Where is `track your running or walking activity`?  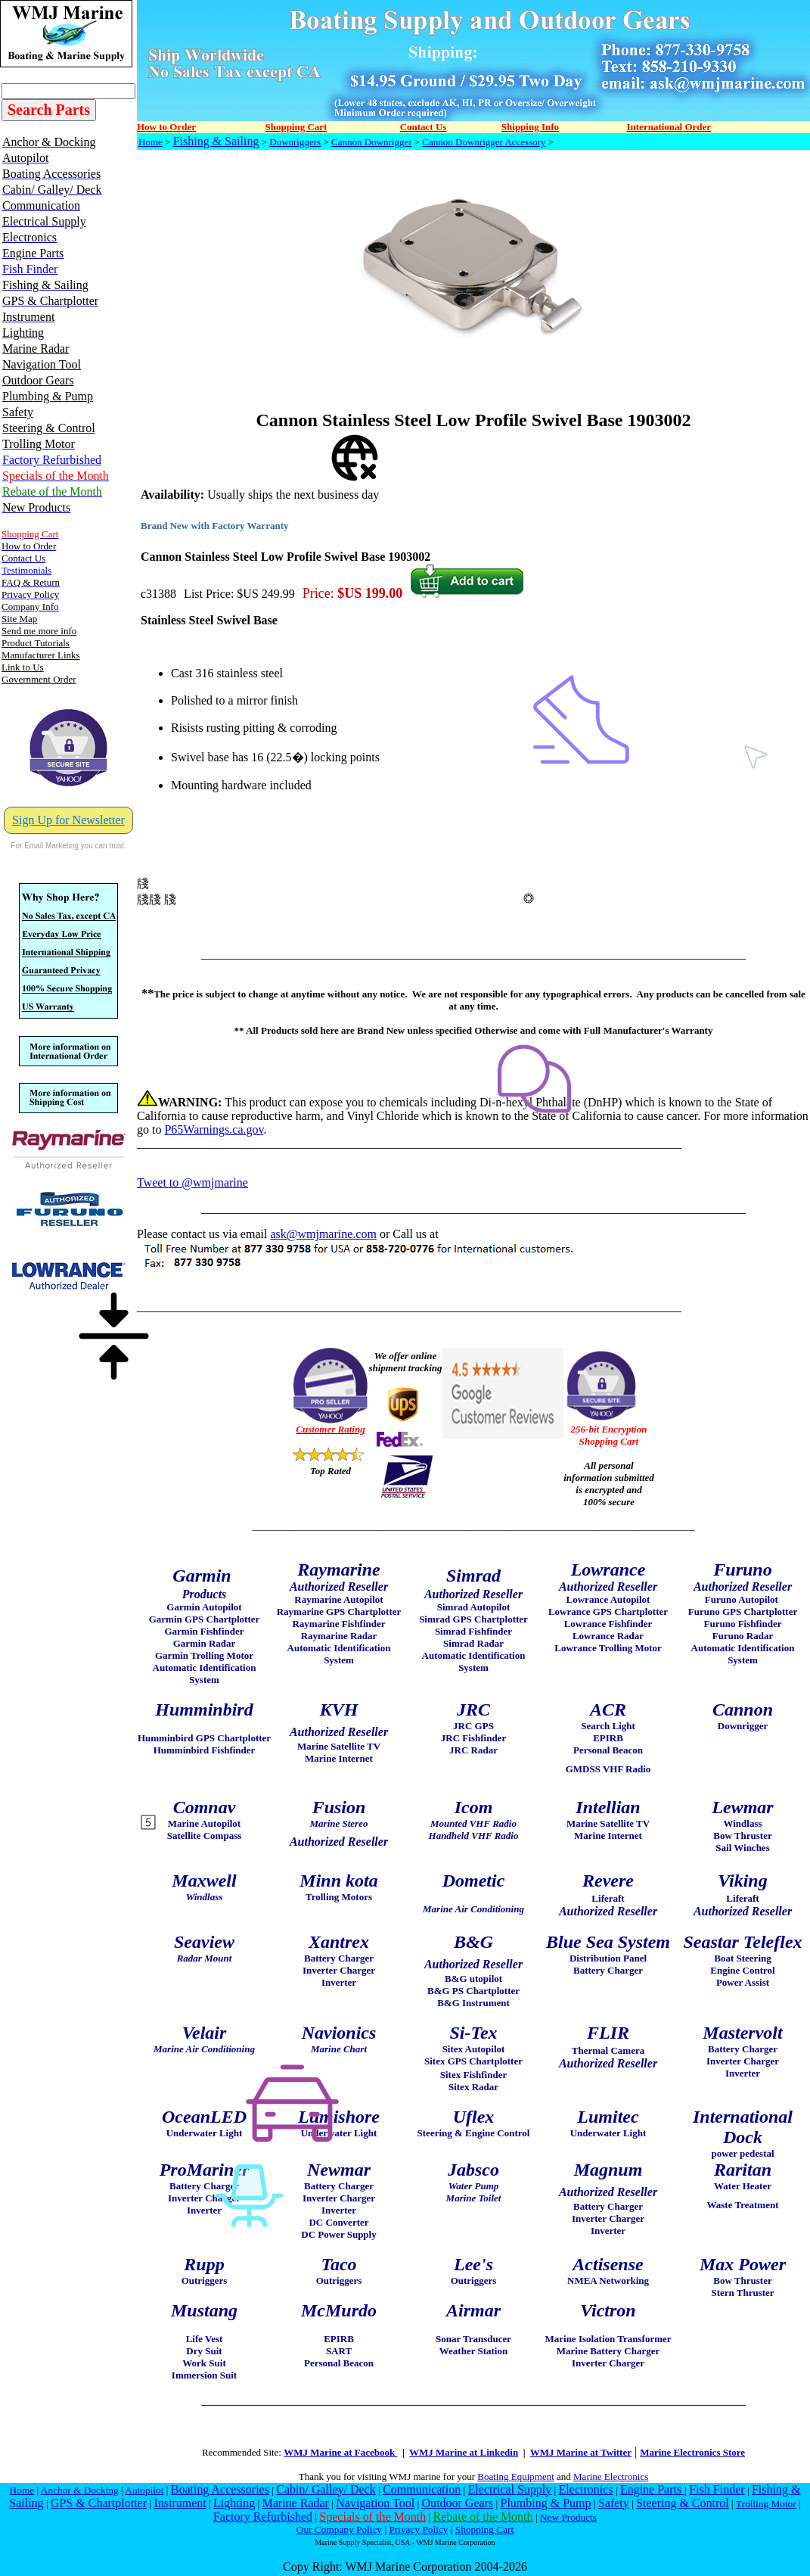 track your running or walking activity is located at coordinates (579, 725).